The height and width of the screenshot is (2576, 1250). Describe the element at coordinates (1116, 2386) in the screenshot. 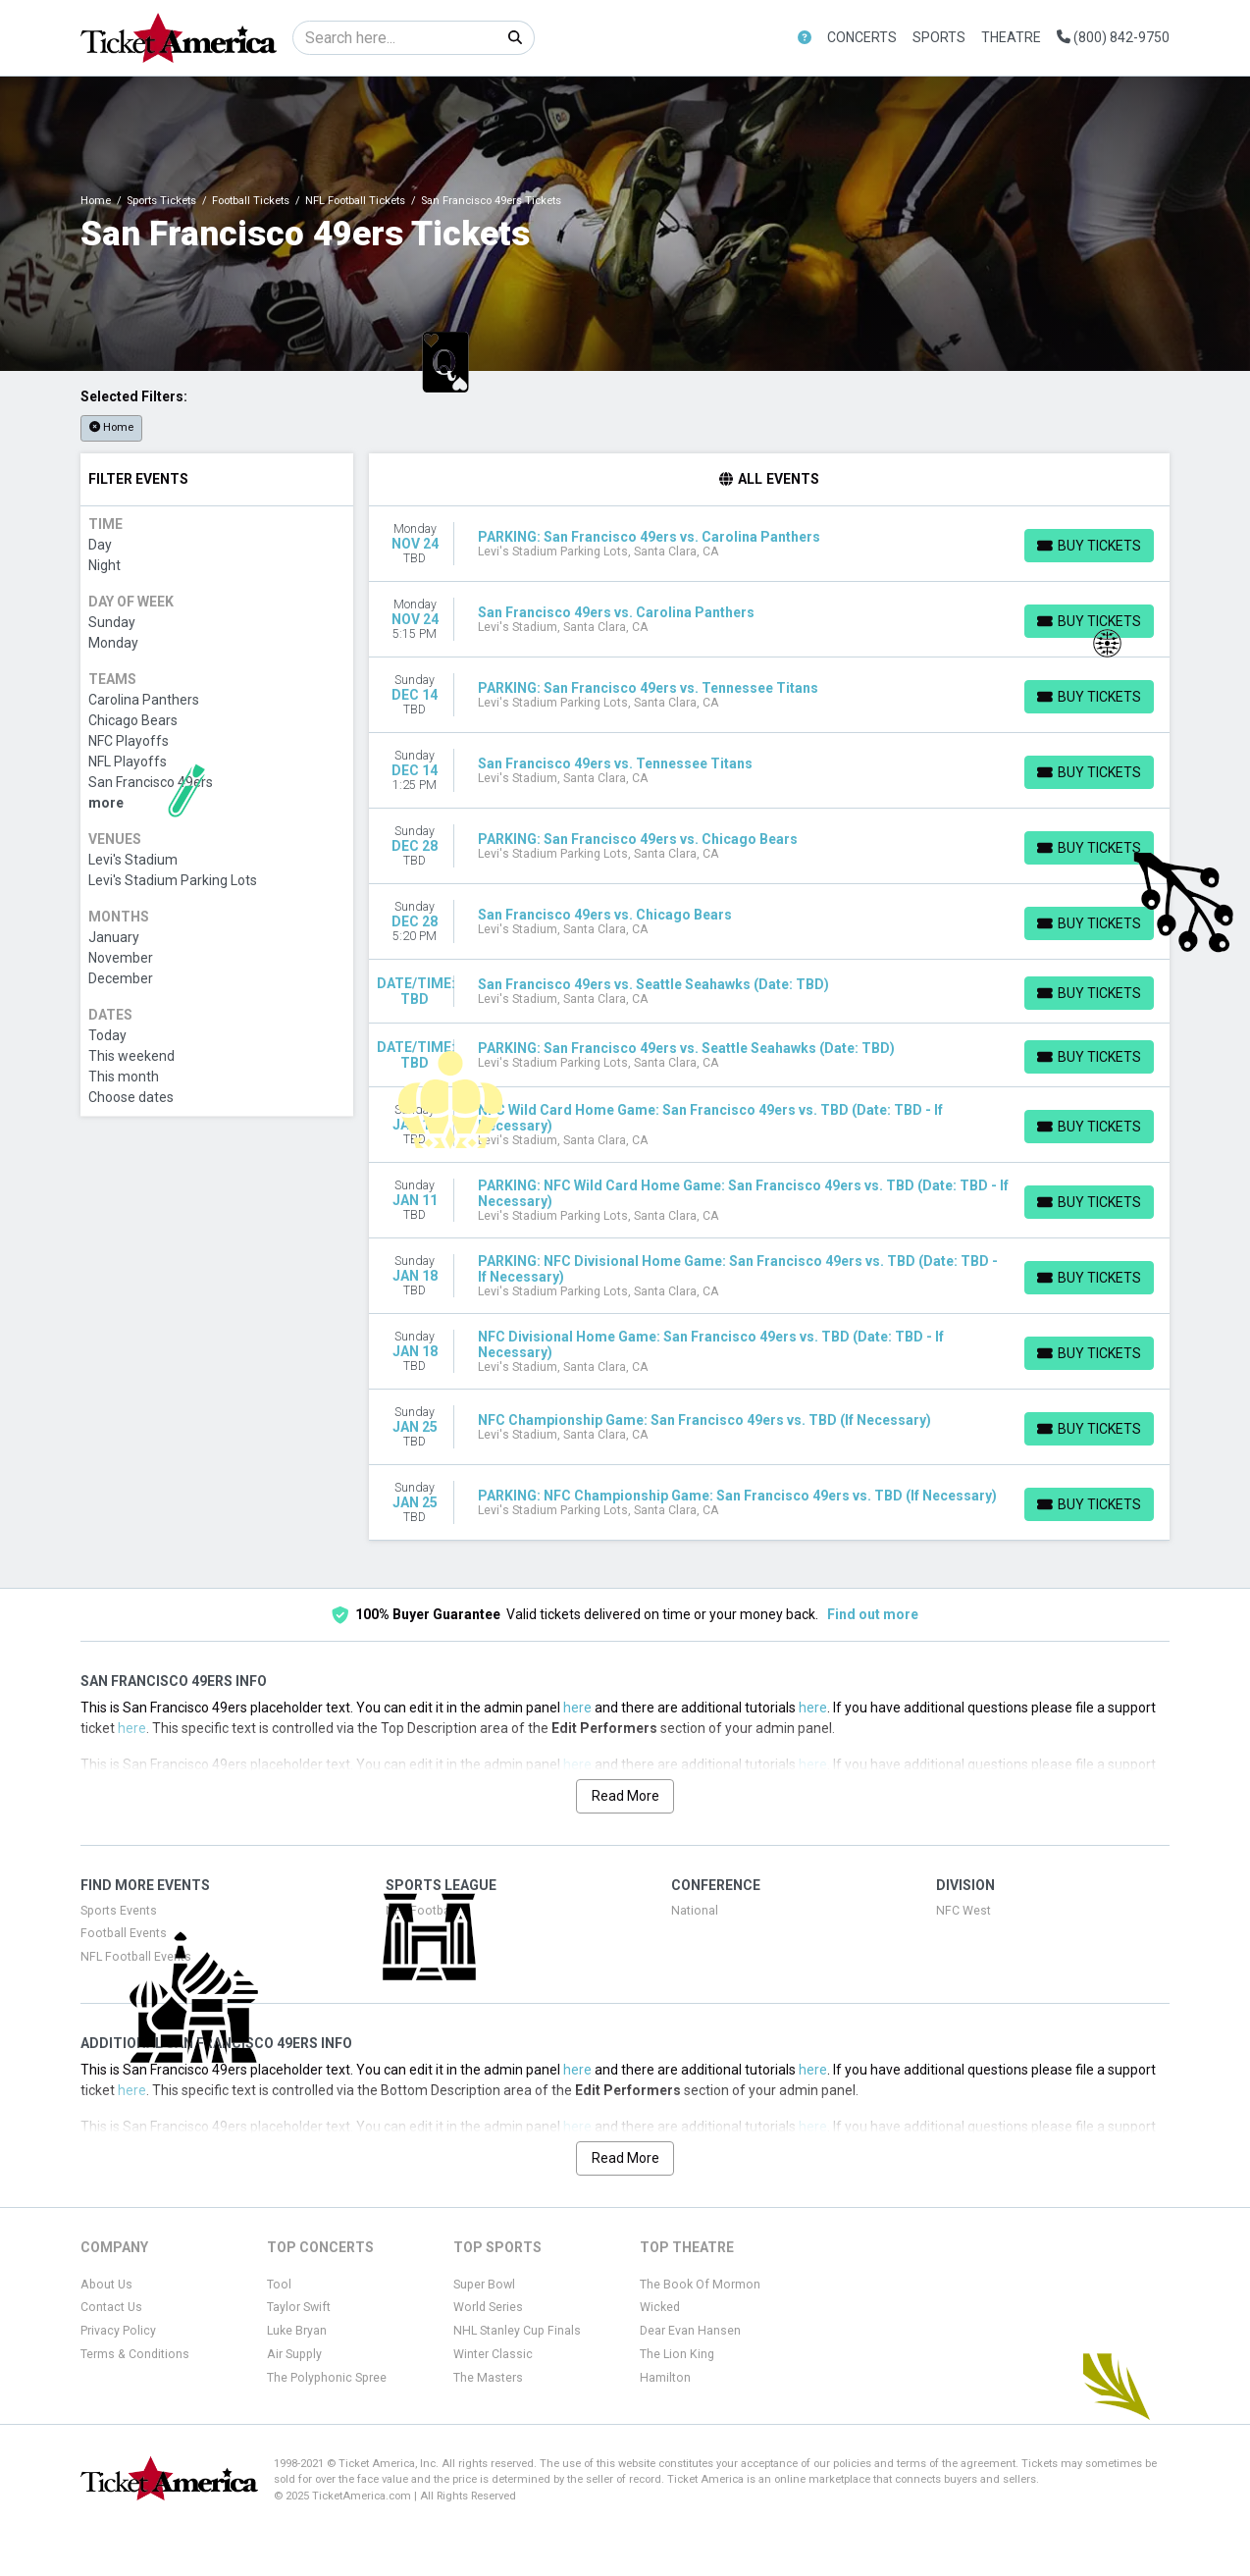

I see `damaged or broken projectile indicator` at that location.